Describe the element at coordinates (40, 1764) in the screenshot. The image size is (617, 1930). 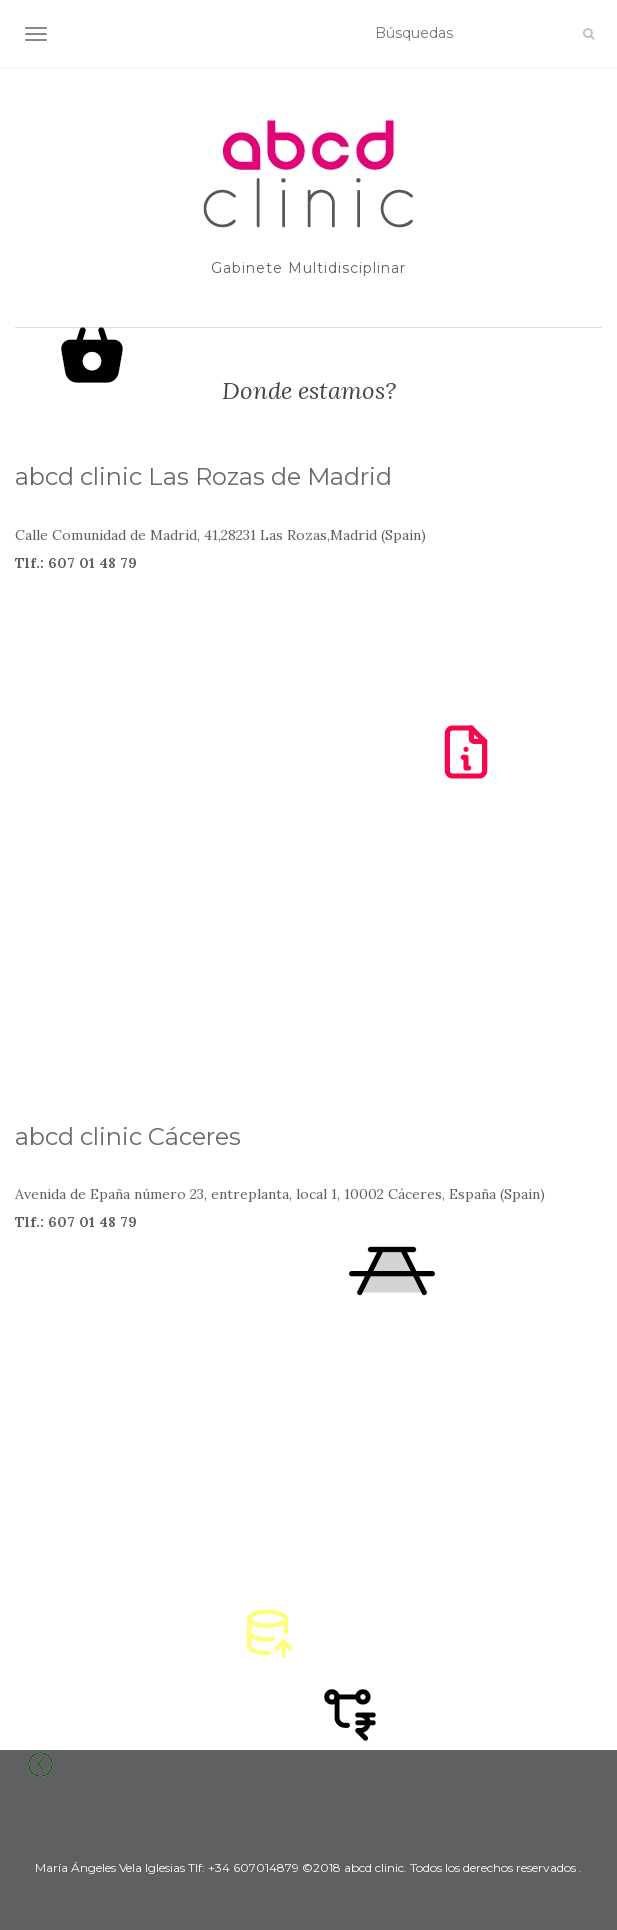
I see `go back to the previous screen` at that location.